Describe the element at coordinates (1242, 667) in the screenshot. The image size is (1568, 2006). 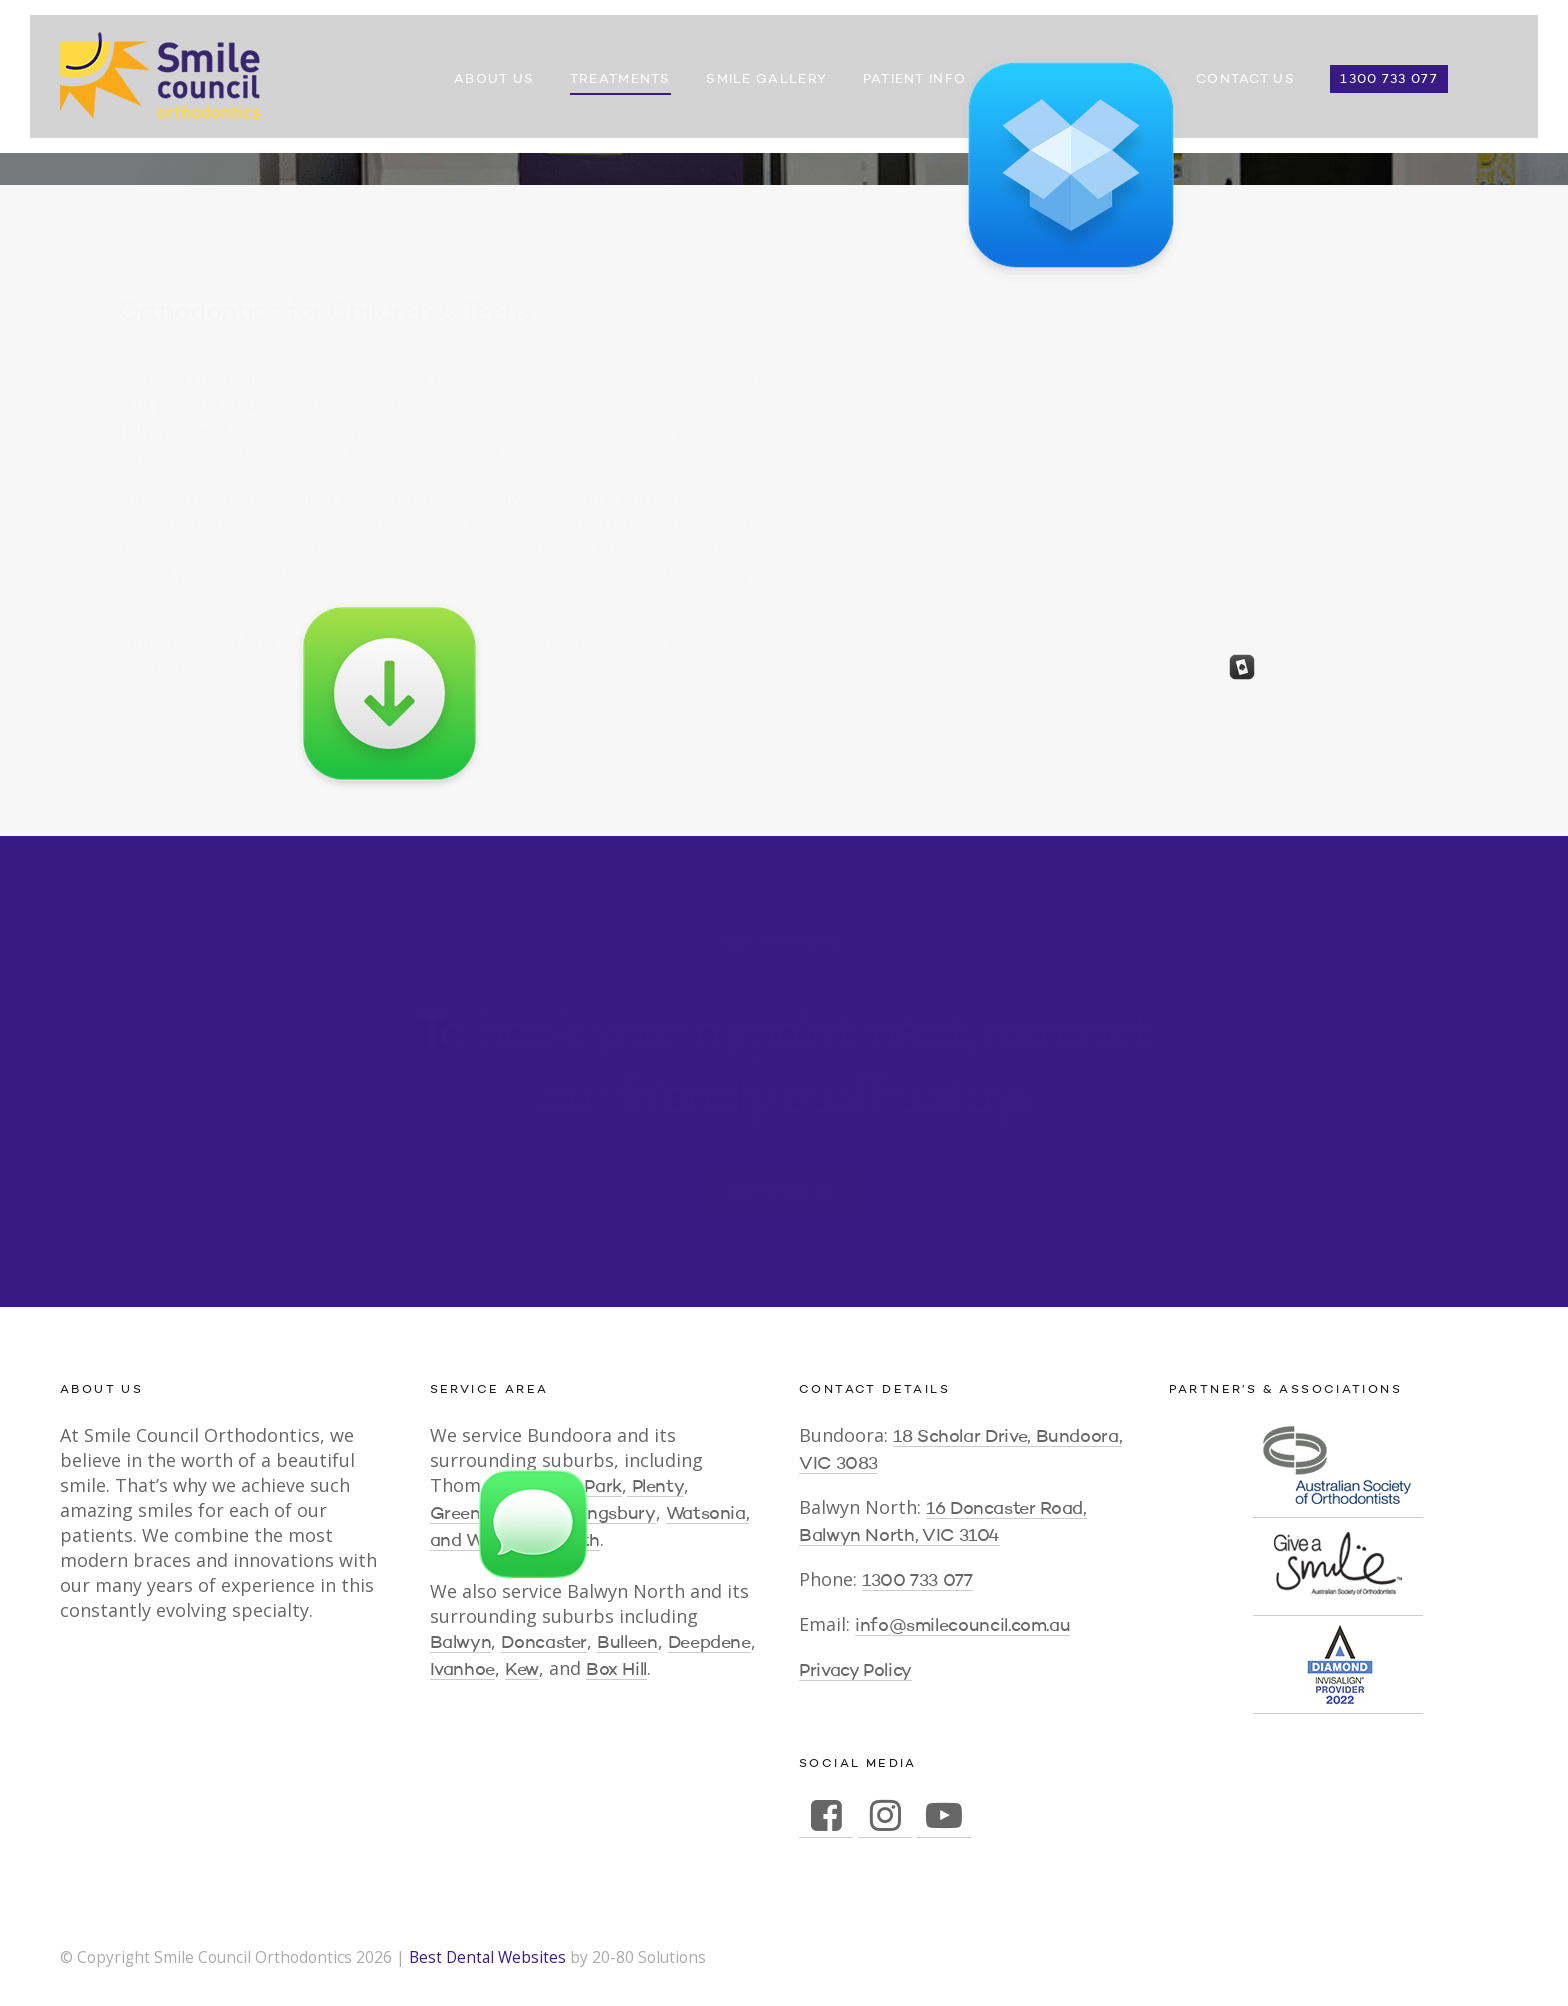
I see `open solitaire card game` at that location.